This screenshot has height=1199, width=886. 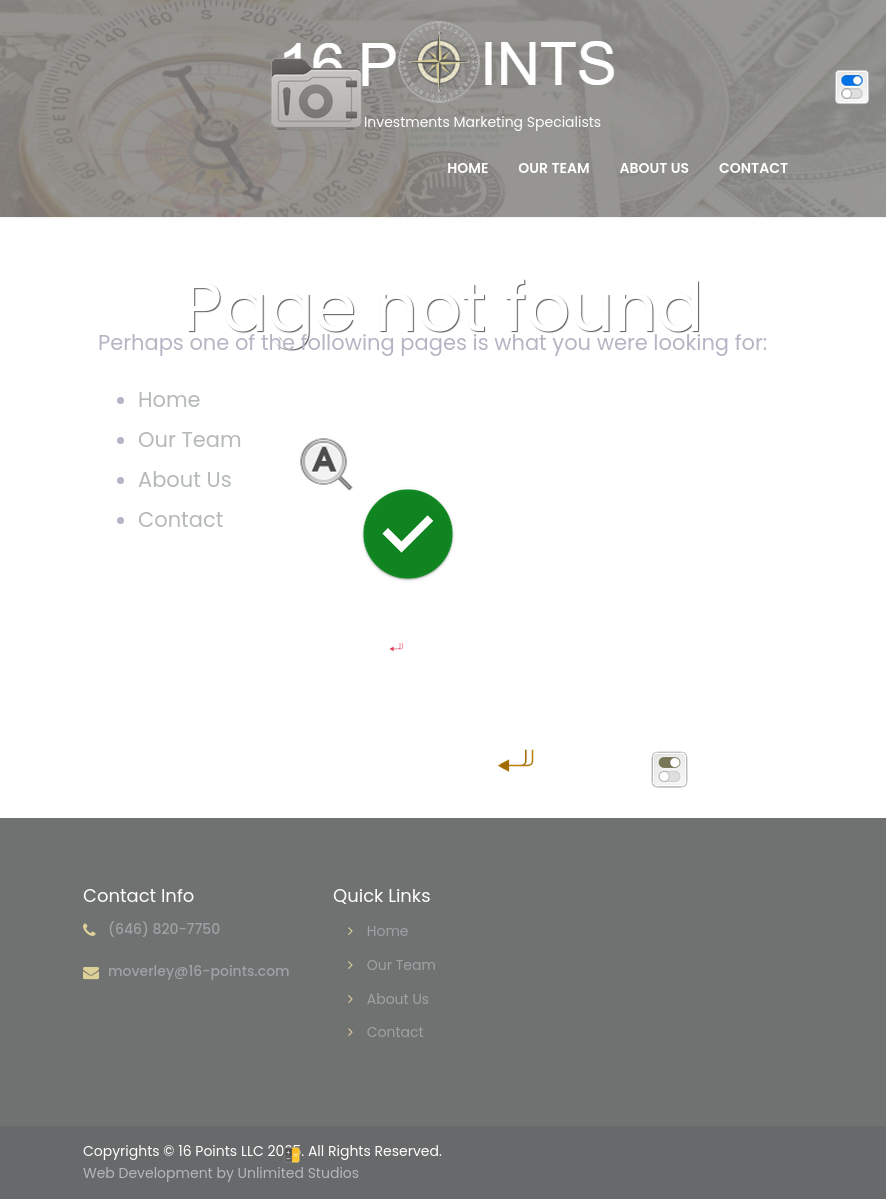 What do you see at coordinates (316, 96) in the screenshot?
I see `access a secure or locked folder` at bounding box center [316, 96].